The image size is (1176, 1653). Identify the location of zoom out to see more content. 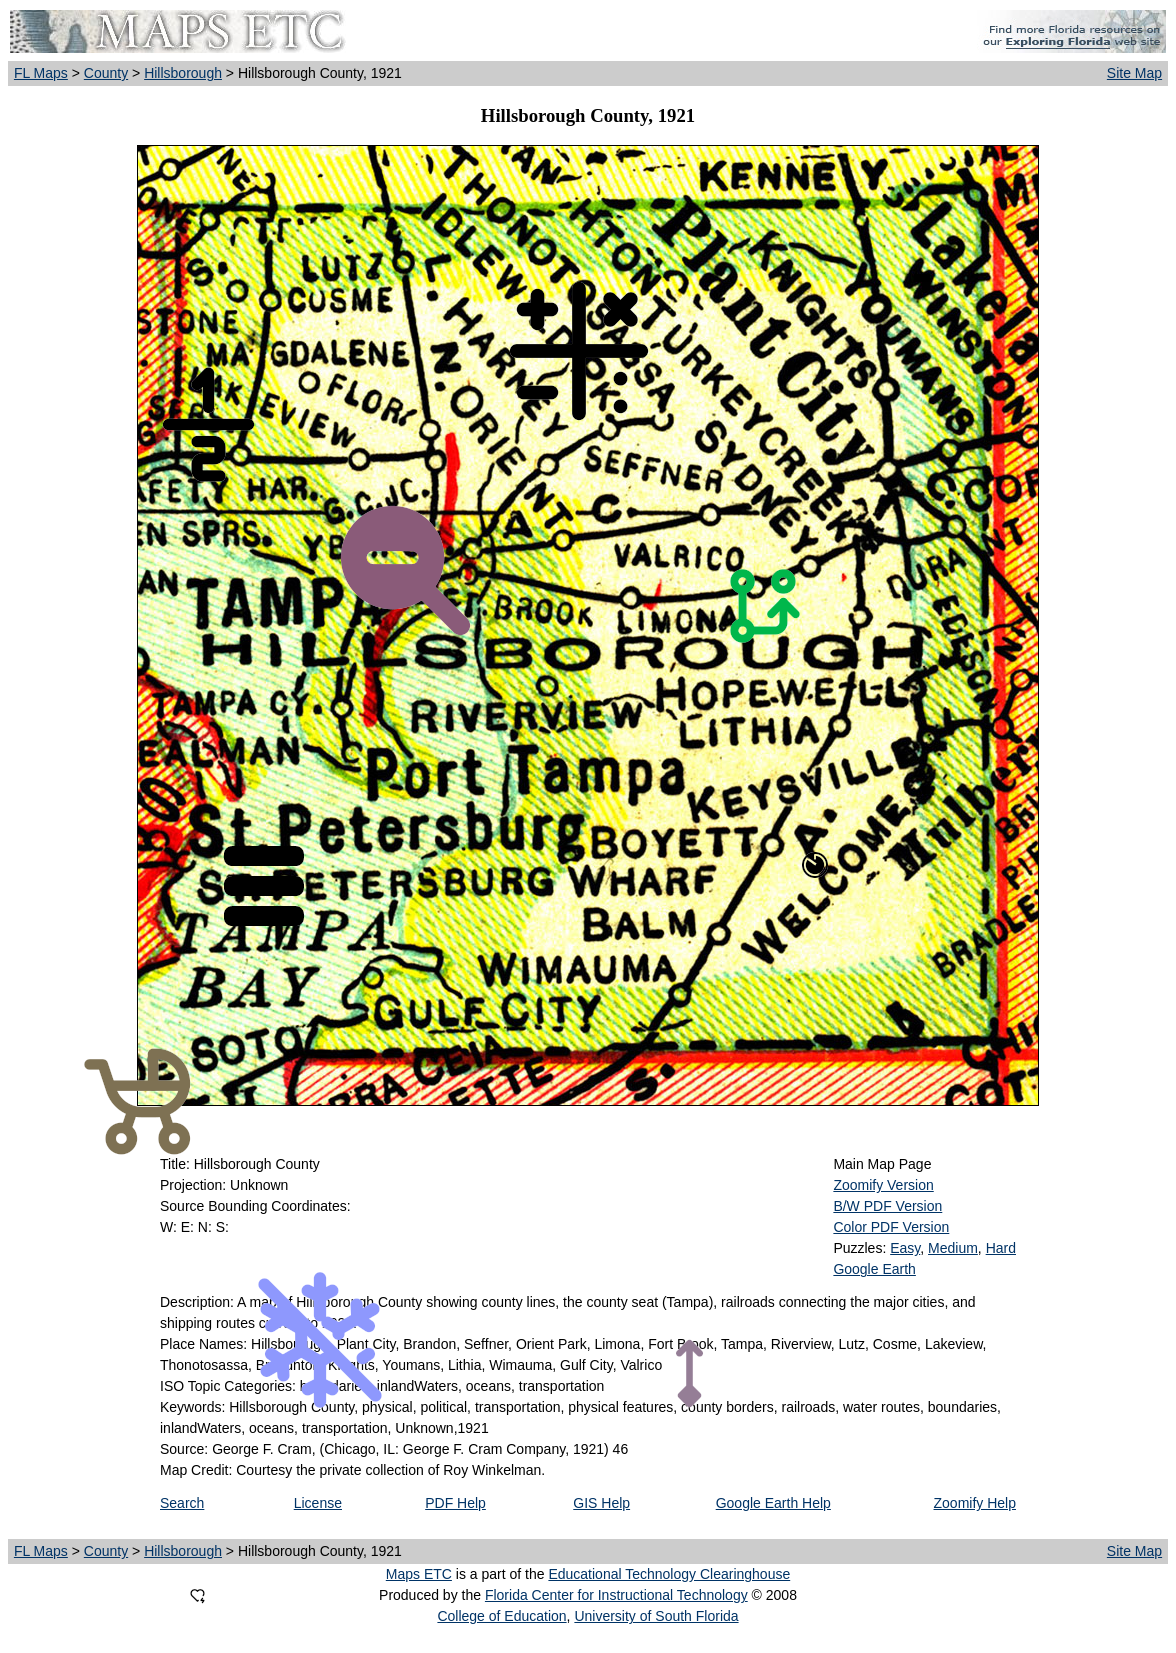
(405, 570).